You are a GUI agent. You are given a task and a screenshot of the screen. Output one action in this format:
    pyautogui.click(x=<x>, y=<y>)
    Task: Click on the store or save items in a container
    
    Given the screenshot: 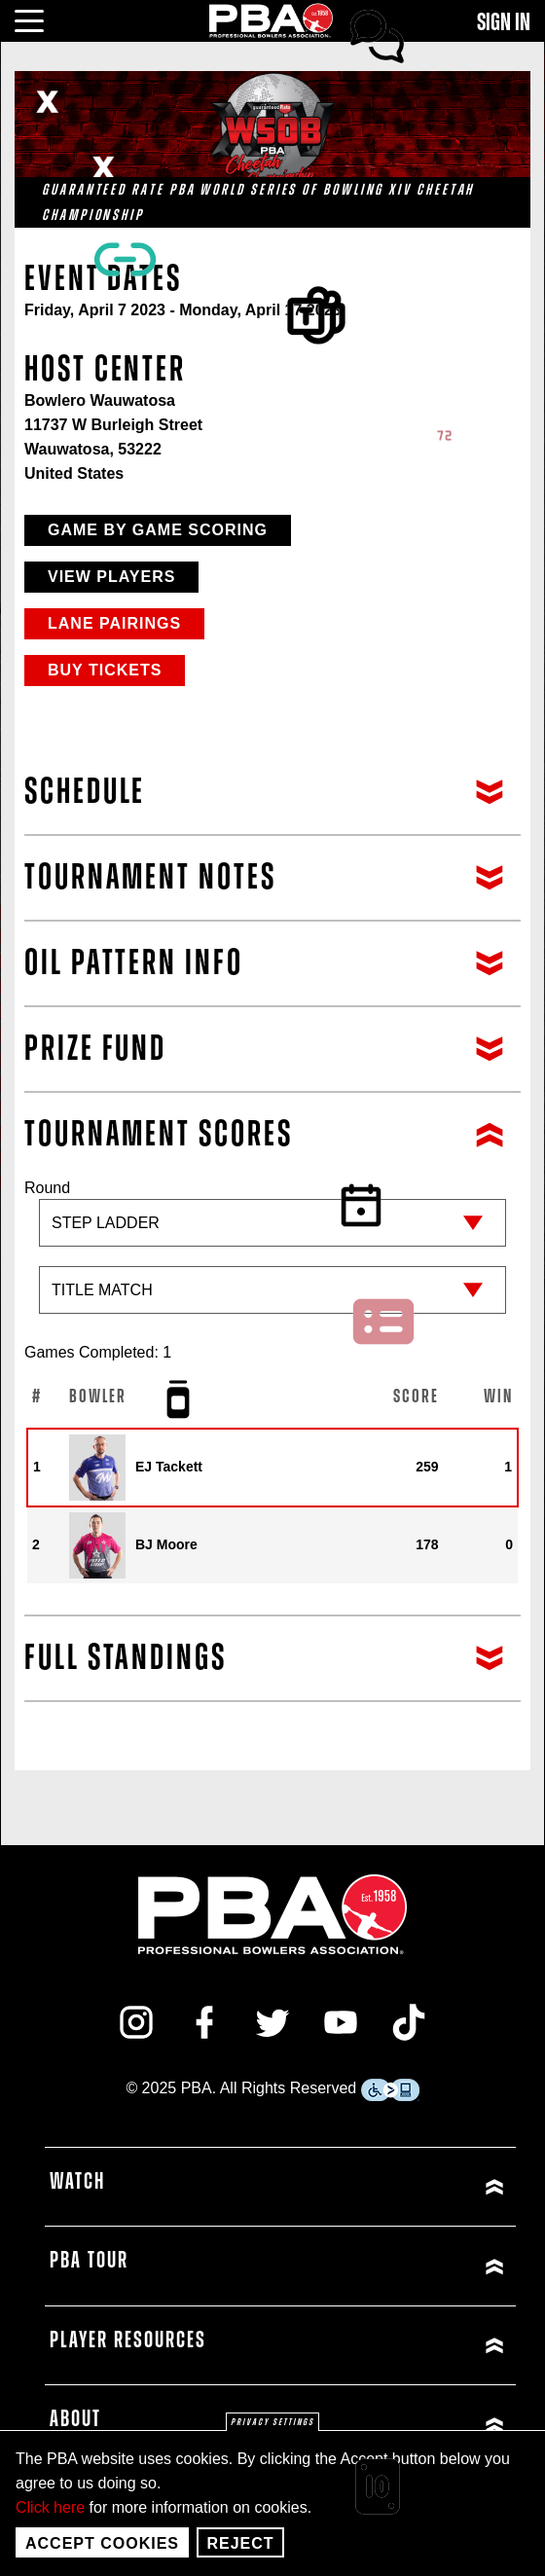 What is the action you would take?
    pyautogui.click(x=178, y=1400)
    